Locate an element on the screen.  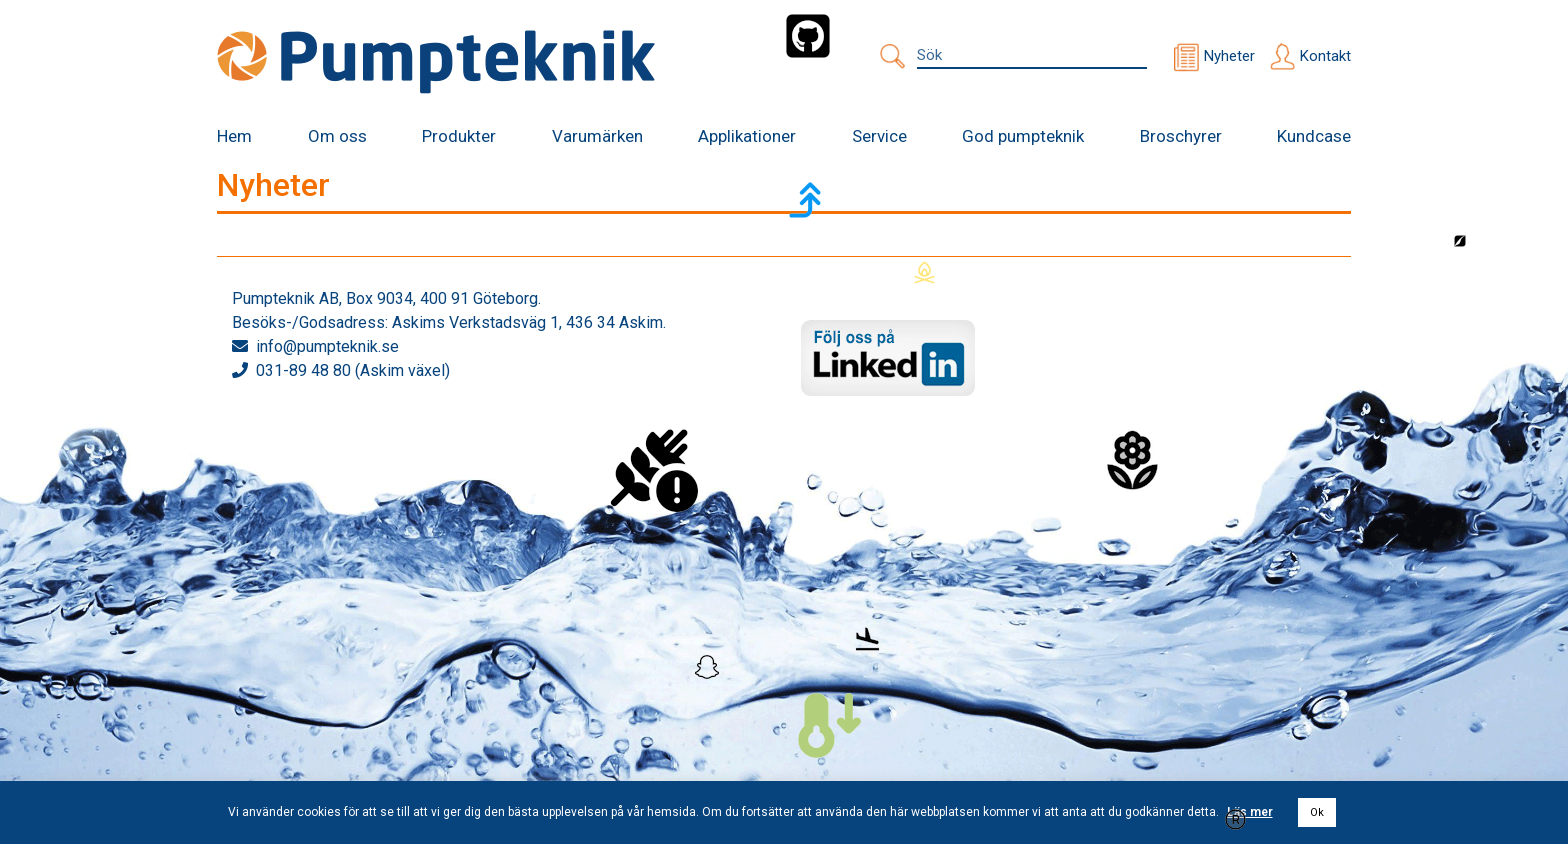
indicates an arriving flight is located at coordinates (867, 639).